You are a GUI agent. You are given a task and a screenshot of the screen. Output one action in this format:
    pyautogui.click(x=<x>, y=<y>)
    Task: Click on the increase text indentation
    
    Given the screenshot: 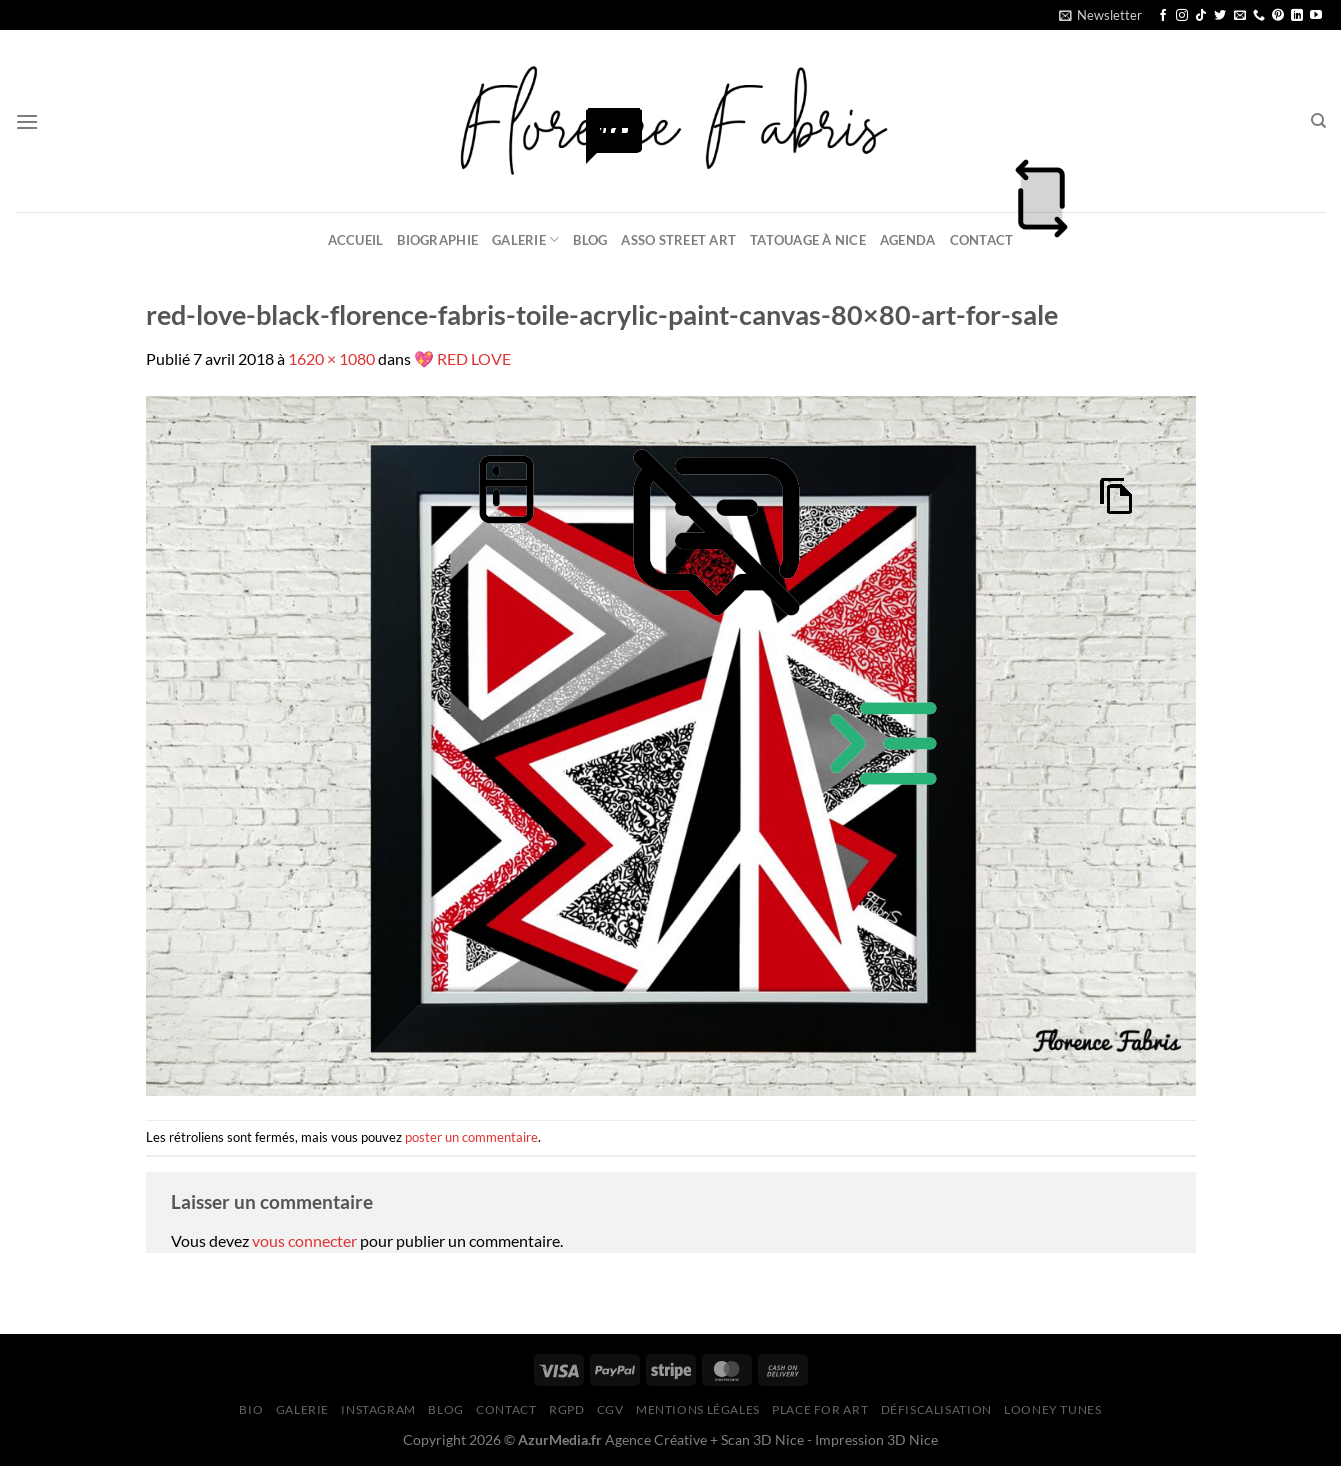 What is the action you would take?
    pyautogui.click(x=883, y=743)
    